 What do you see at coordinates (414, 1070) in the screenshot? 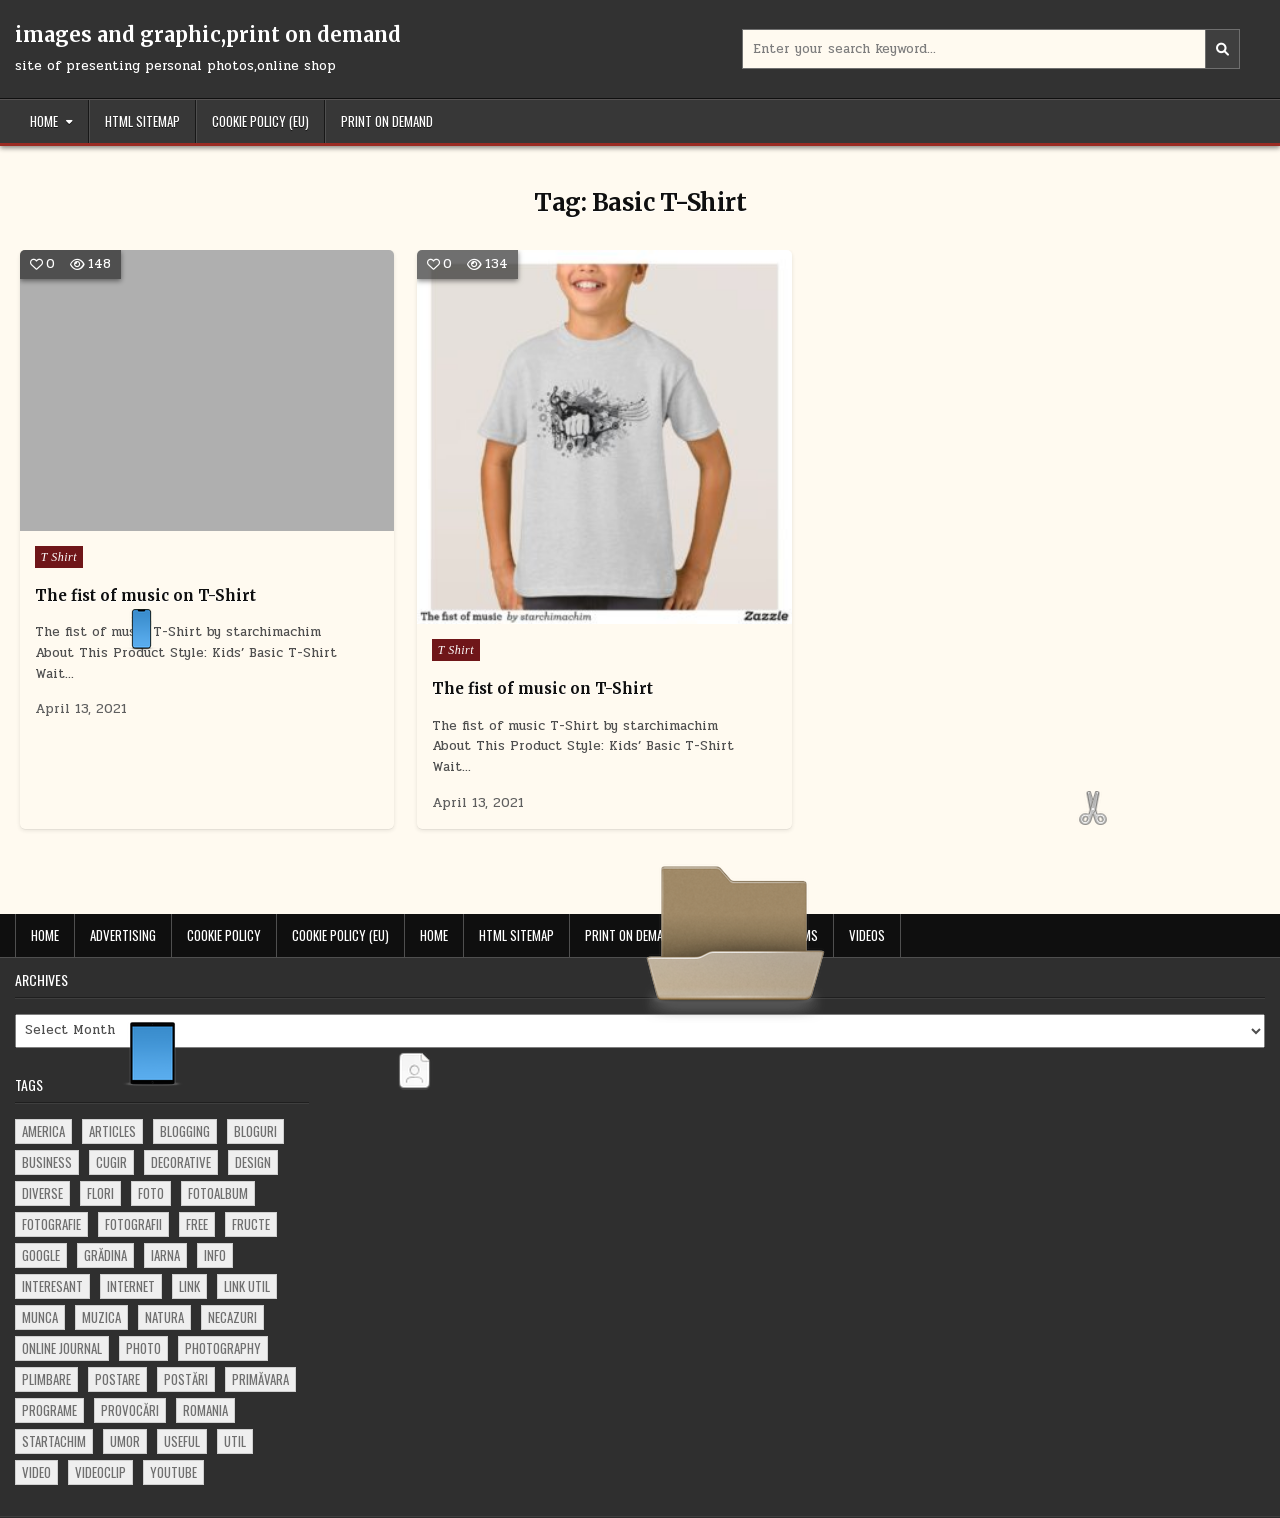
I see `view document author information` at bounding box center [414, 1070].